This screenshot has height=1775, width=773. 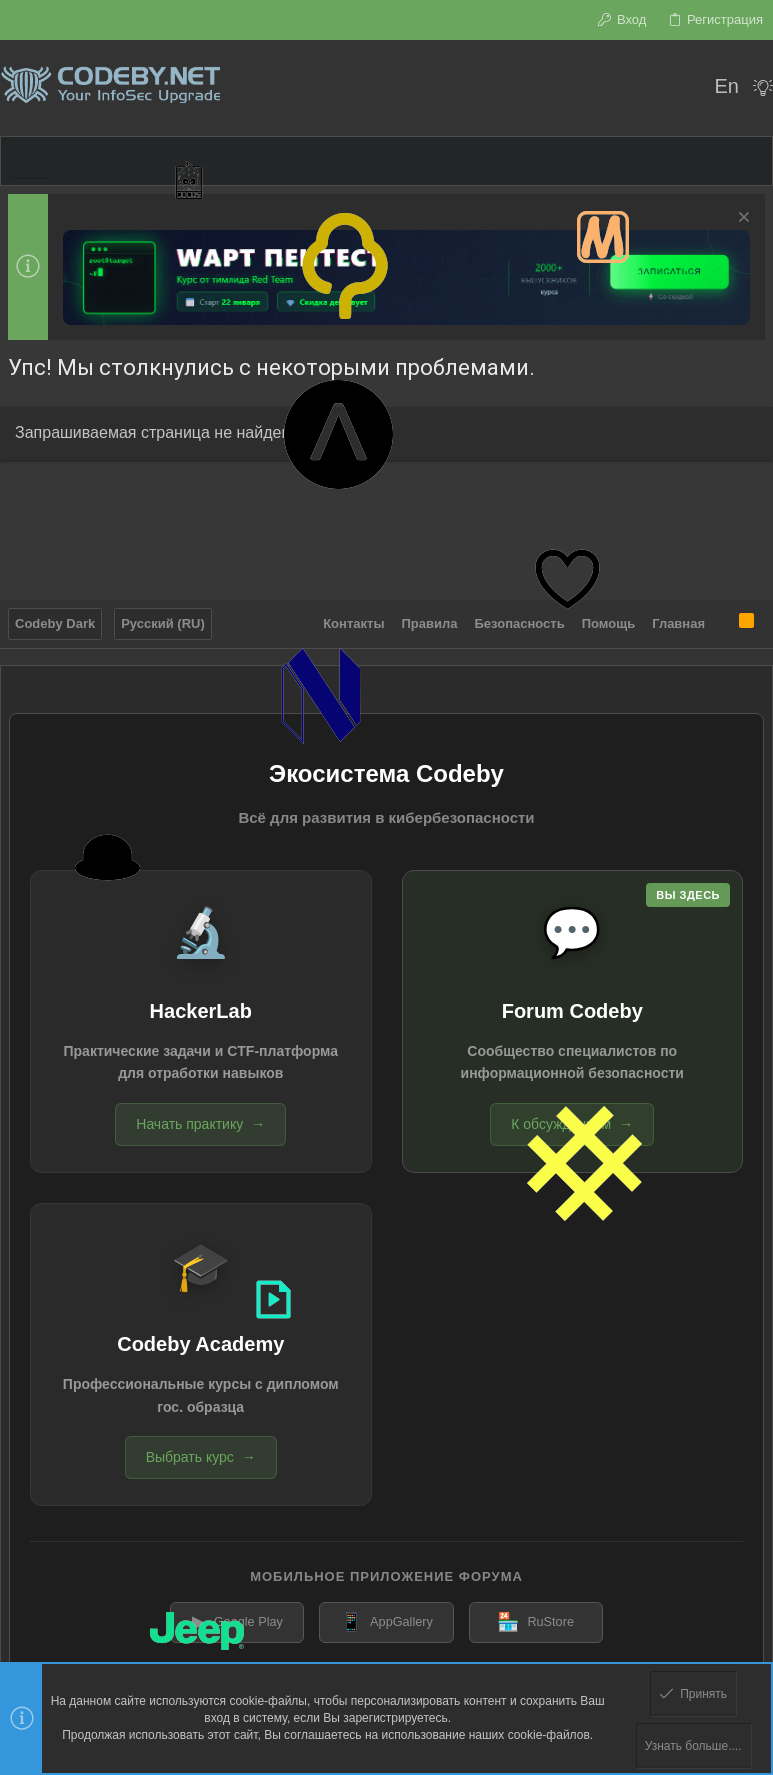 What do you see at coordinates (338, 434) in the screenshot?
I see `open the lydia mobile payment app` at bounding box center [338, 434].